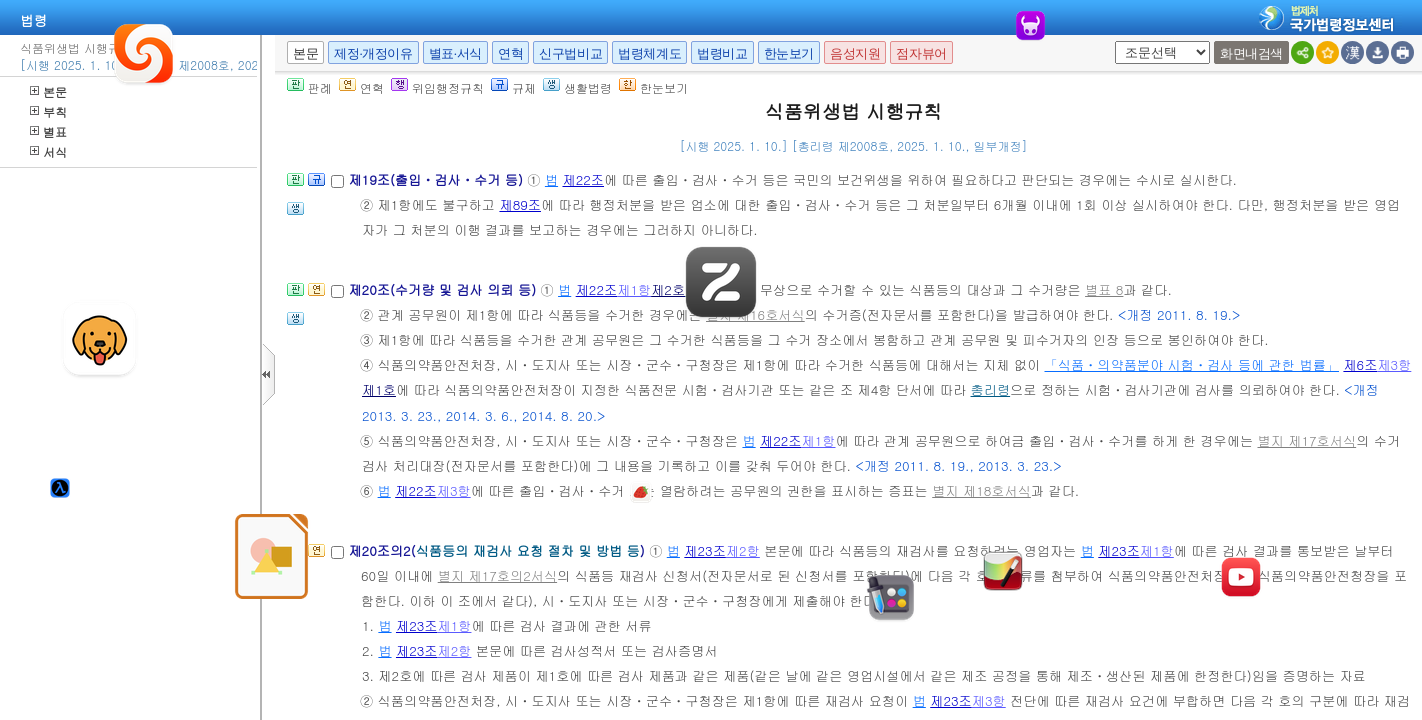 The image size is (1422, 720). Describe the element at coordinates (641, 492) in the screenshot. I see `open strawberry music player` at that location.